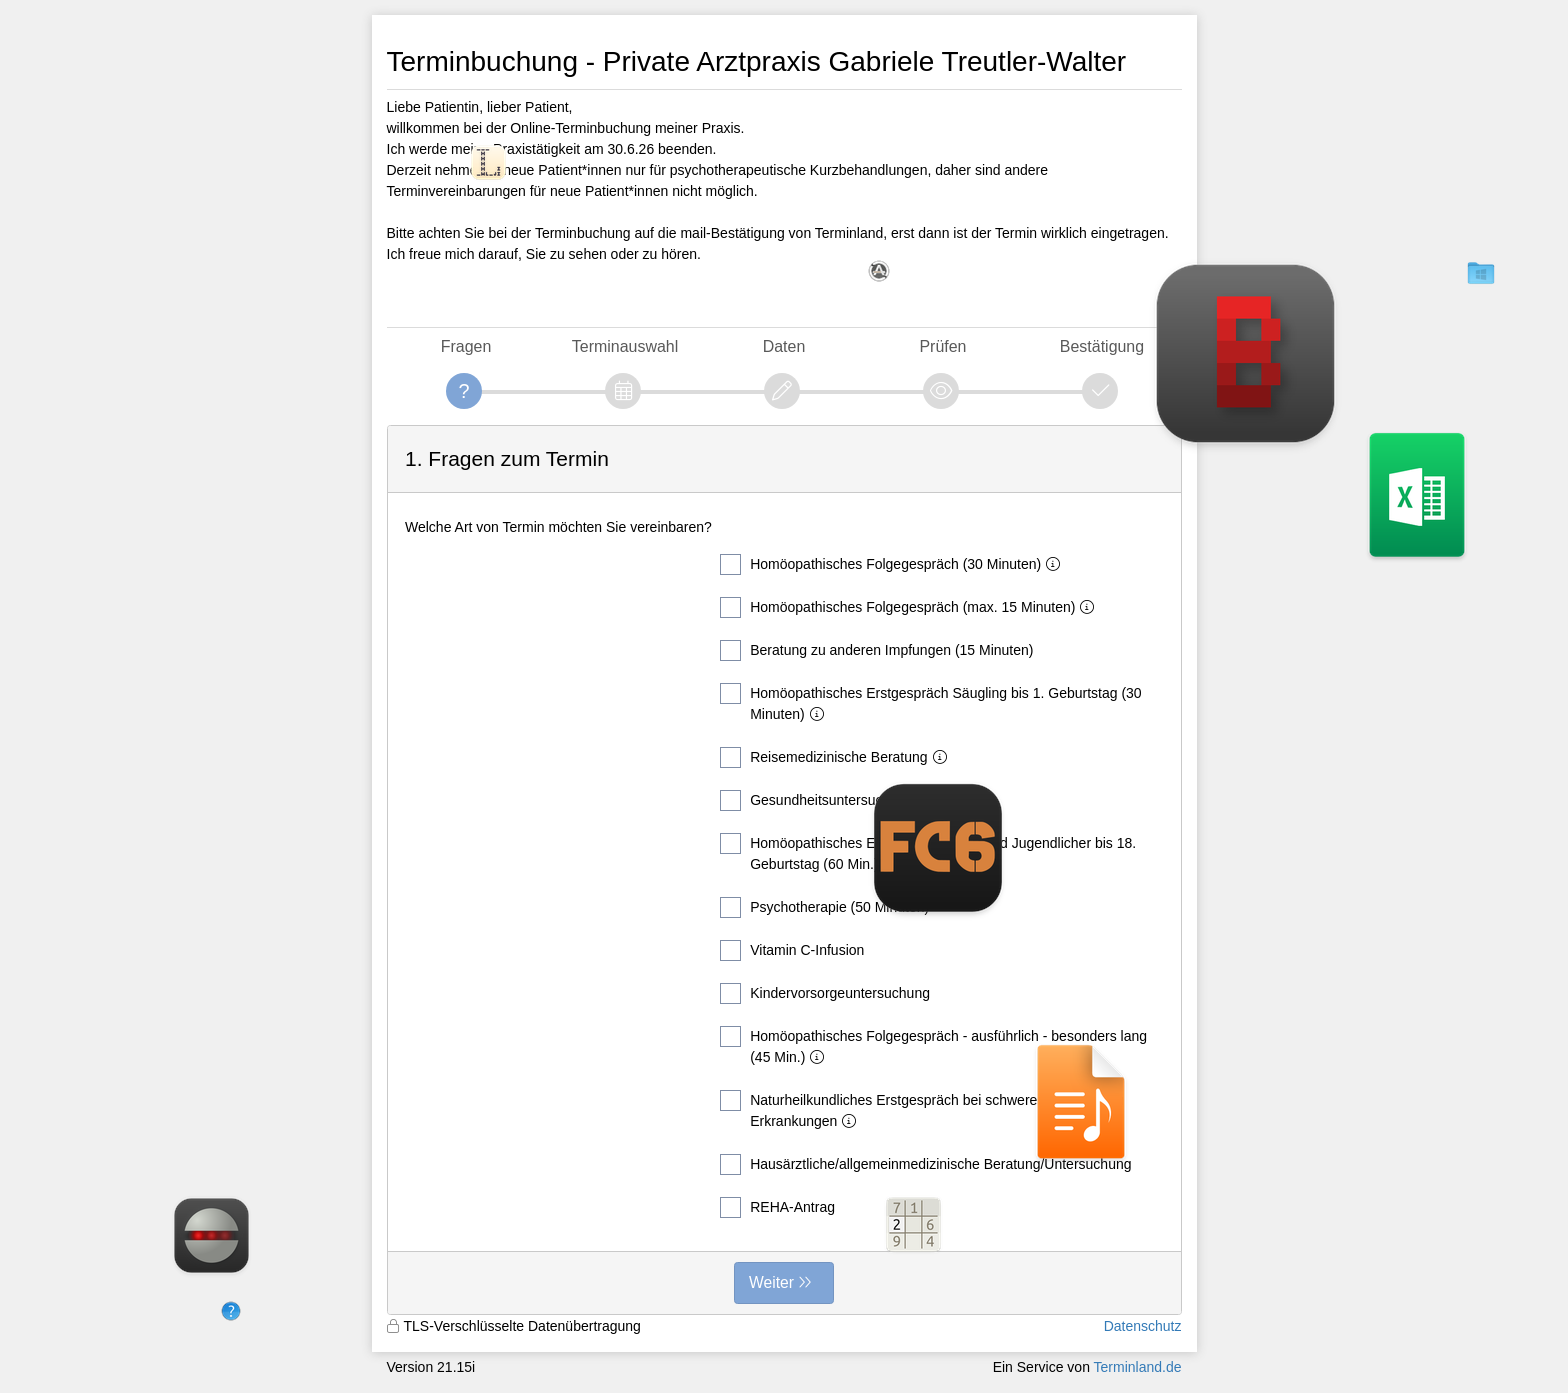  What do you see at coordinates (1417, 497) in the screenshot?
I see `spreadsheet template file` at bounding box center [1417, 497].